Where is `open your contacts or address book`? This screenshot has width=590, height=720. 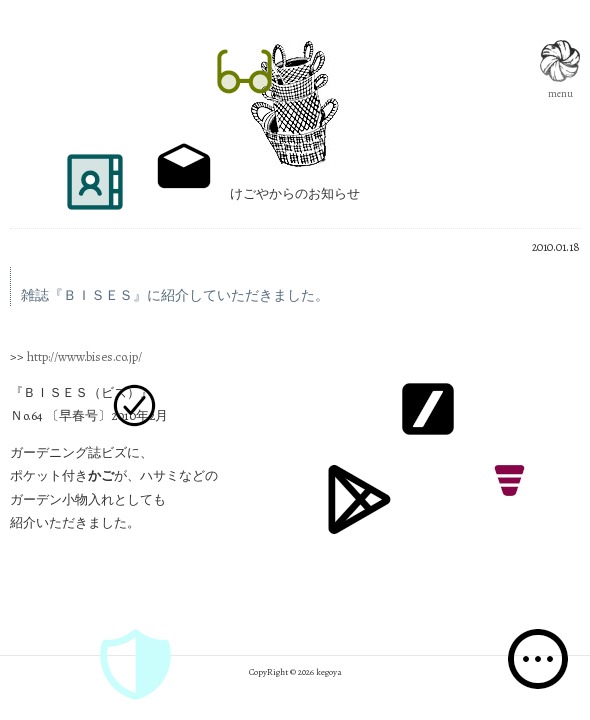
open your contacts or address book is located at coordinates (95, 182).